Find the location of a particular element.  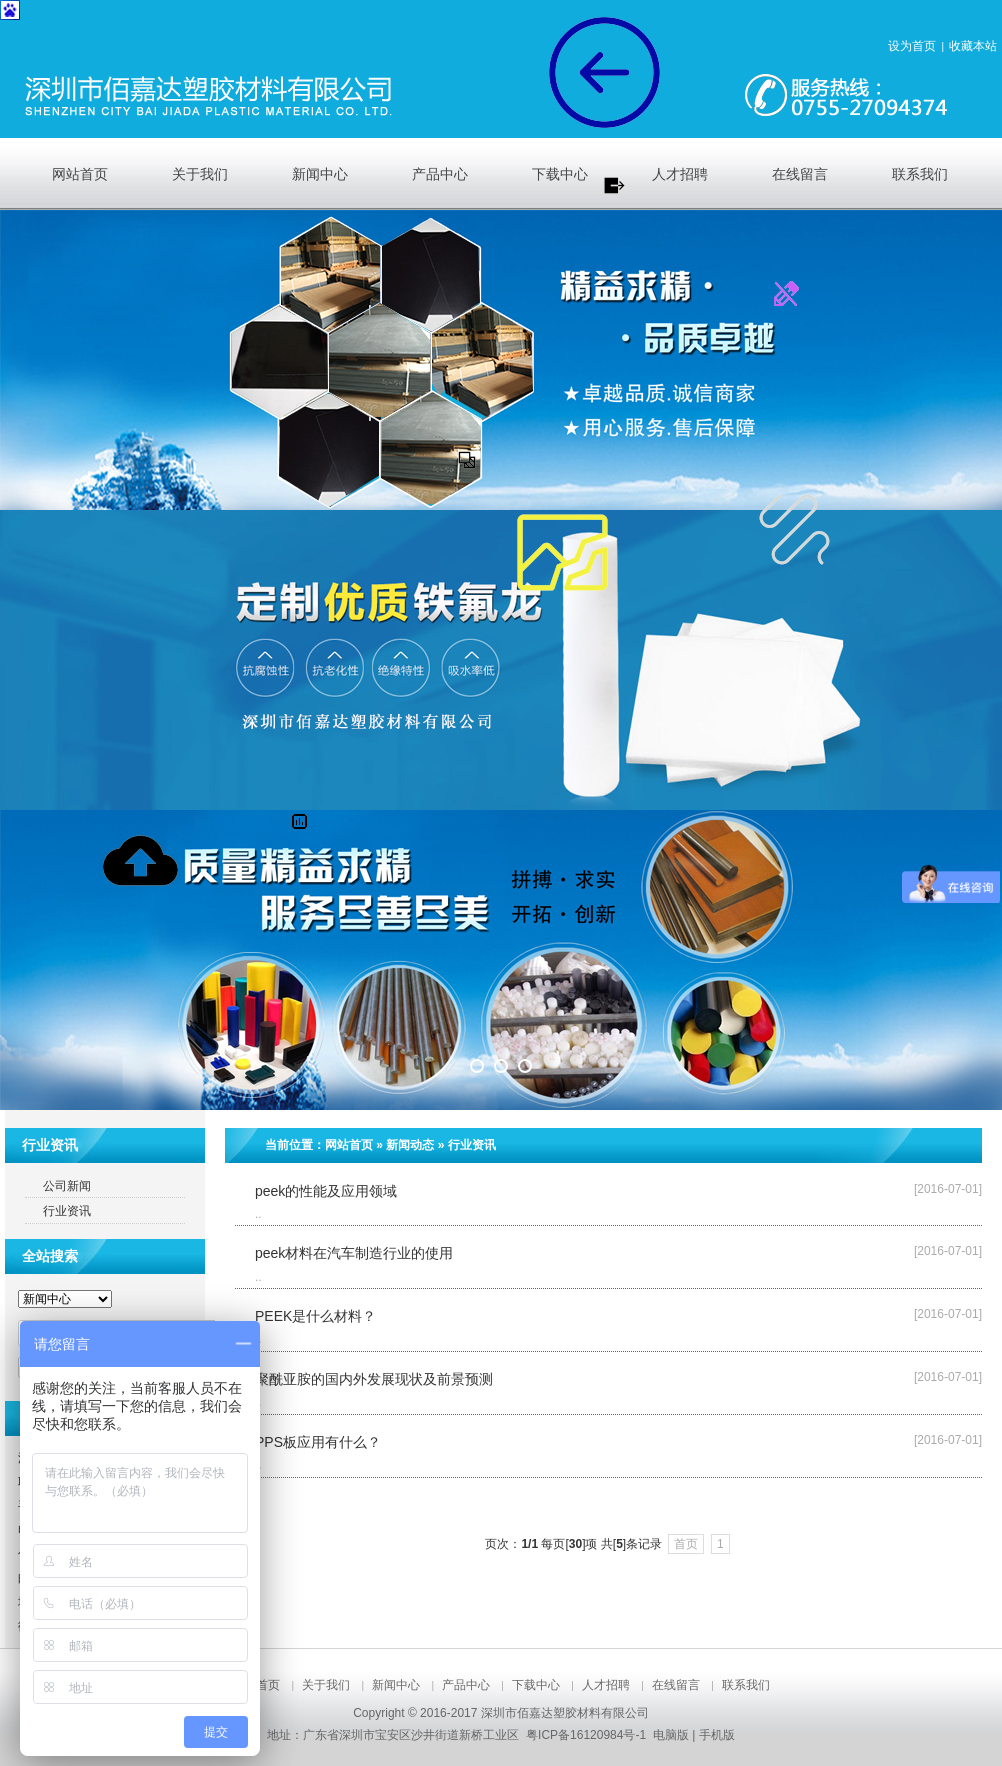

indicates a broken or corrupted image file is located at coordinates (562, 552).